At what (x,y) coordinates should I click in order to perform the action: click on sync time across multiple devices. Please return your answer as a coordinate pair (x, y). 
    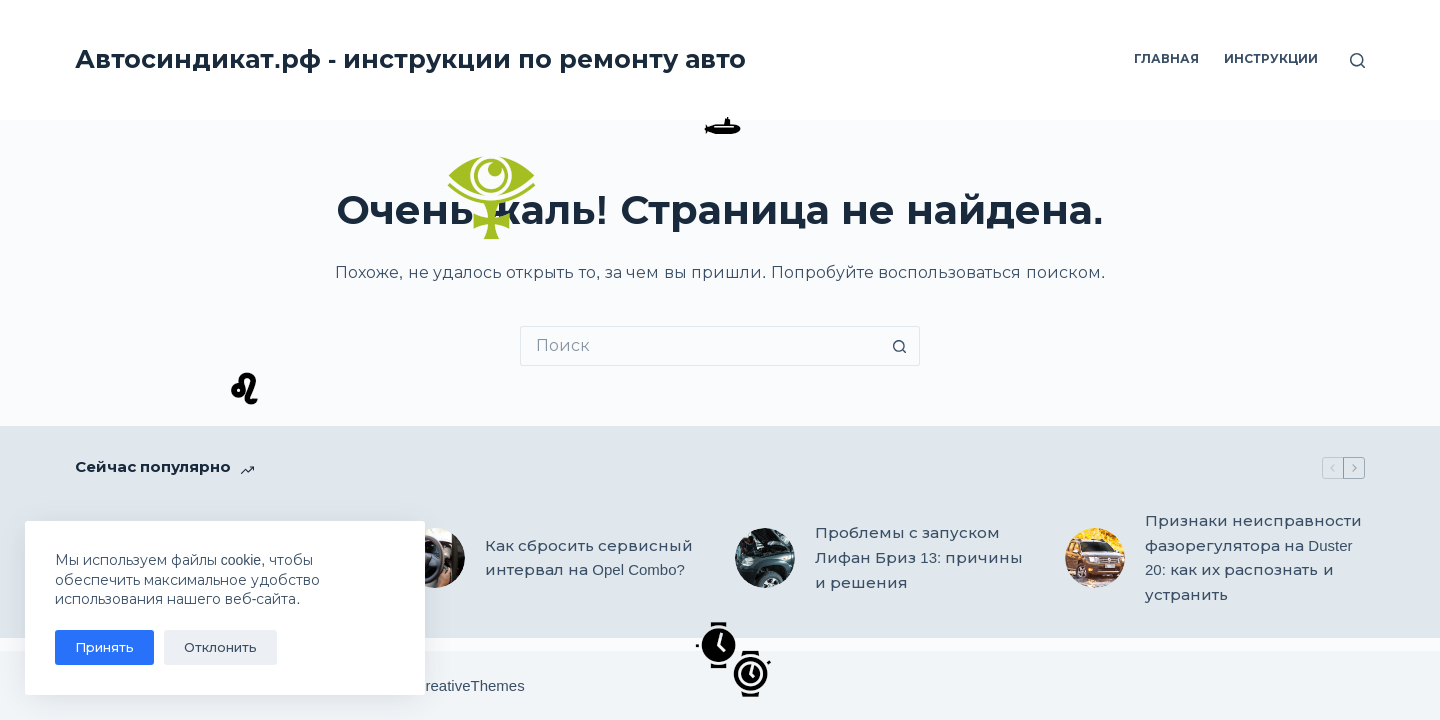
    Looking at the image, I should click on (733, 659).